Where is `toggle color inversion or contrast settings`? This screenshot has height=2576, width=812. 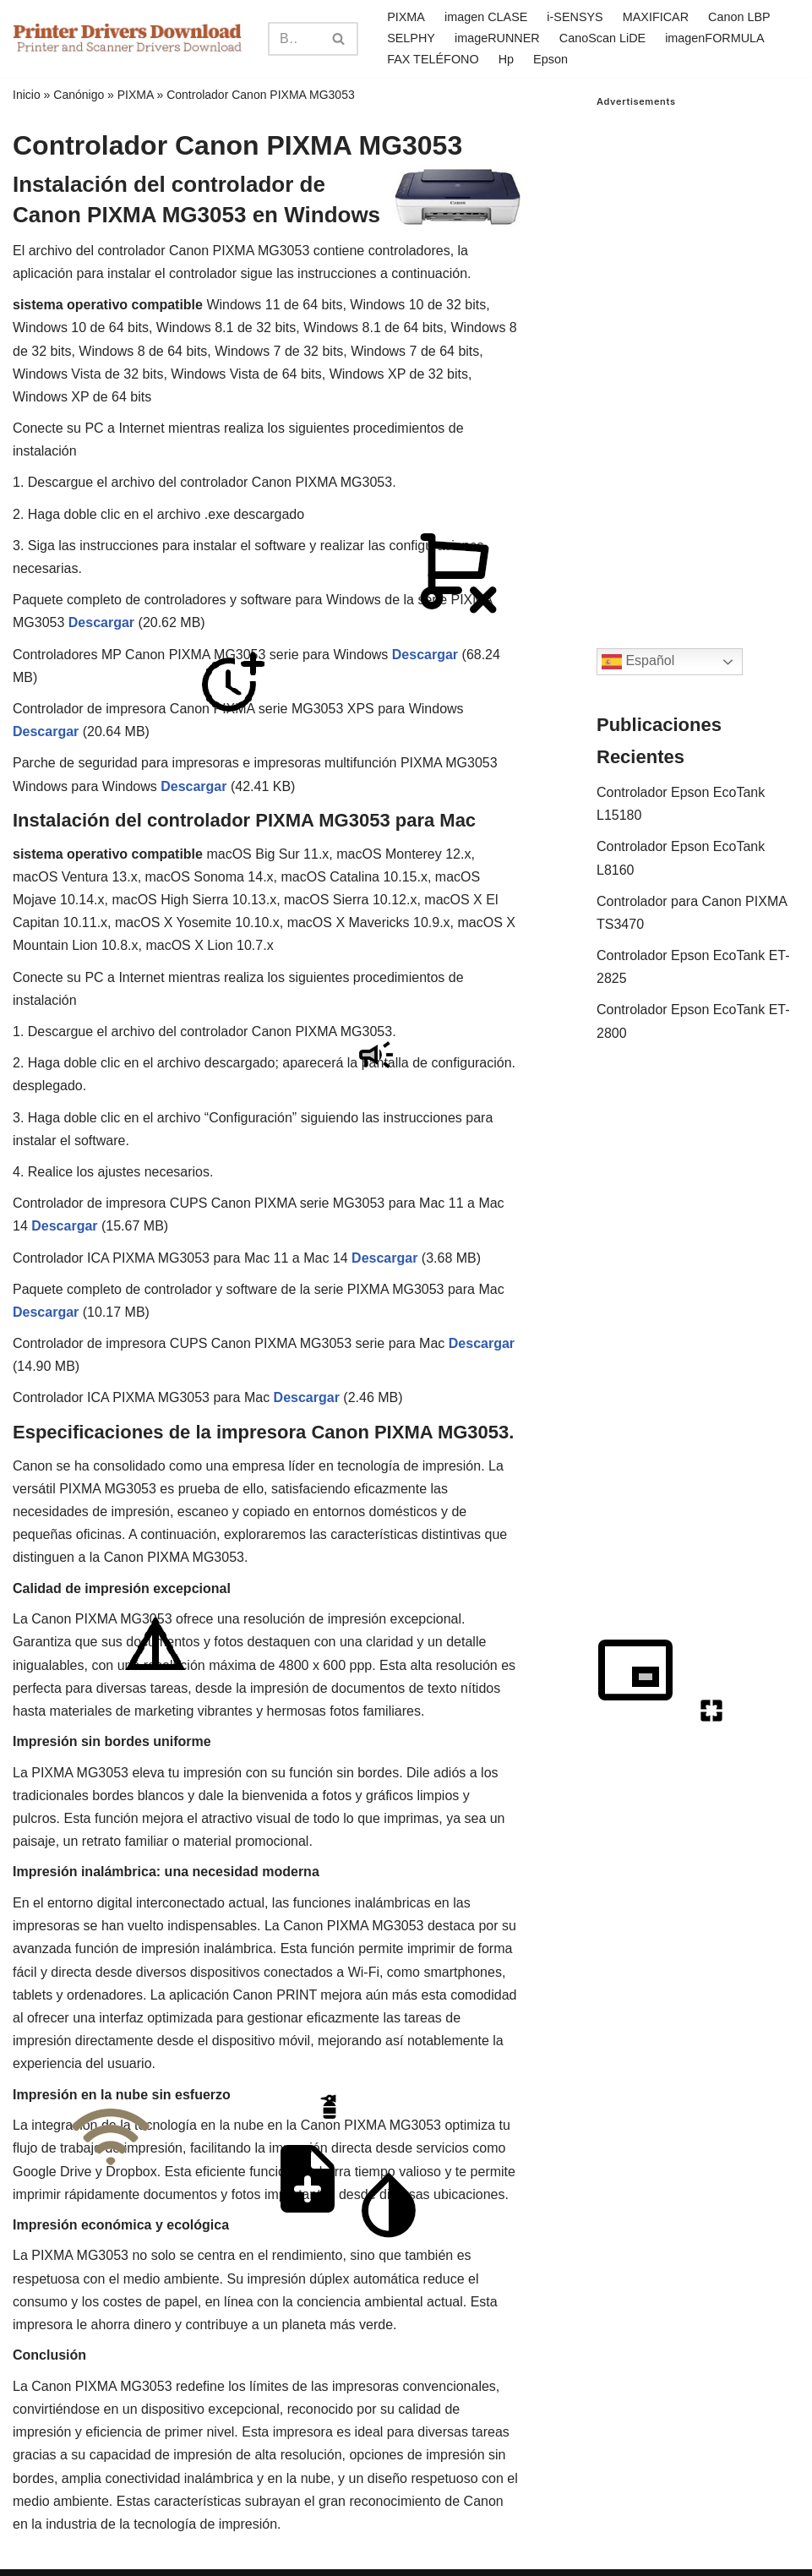 toggle color inversion or contrast settings is located at coordinates (389, 2205).